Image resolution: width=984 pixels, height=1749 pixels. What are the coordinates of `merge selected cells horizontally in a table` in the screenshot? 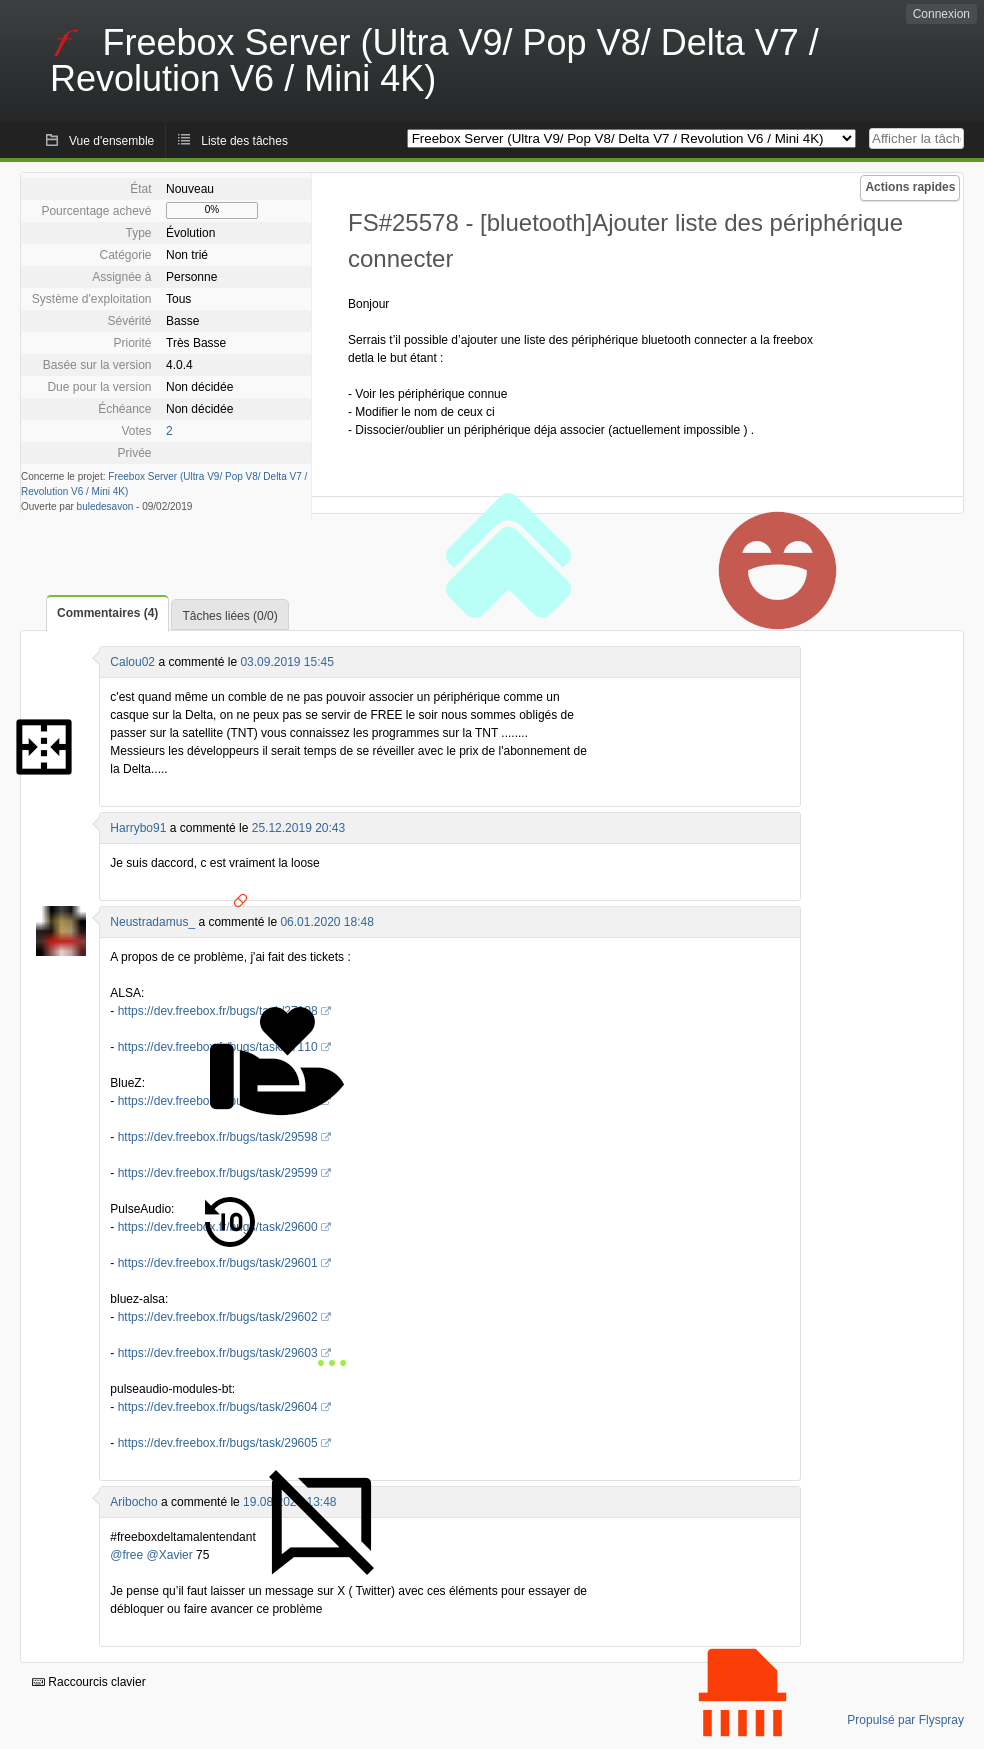 It's located at (44, 747).